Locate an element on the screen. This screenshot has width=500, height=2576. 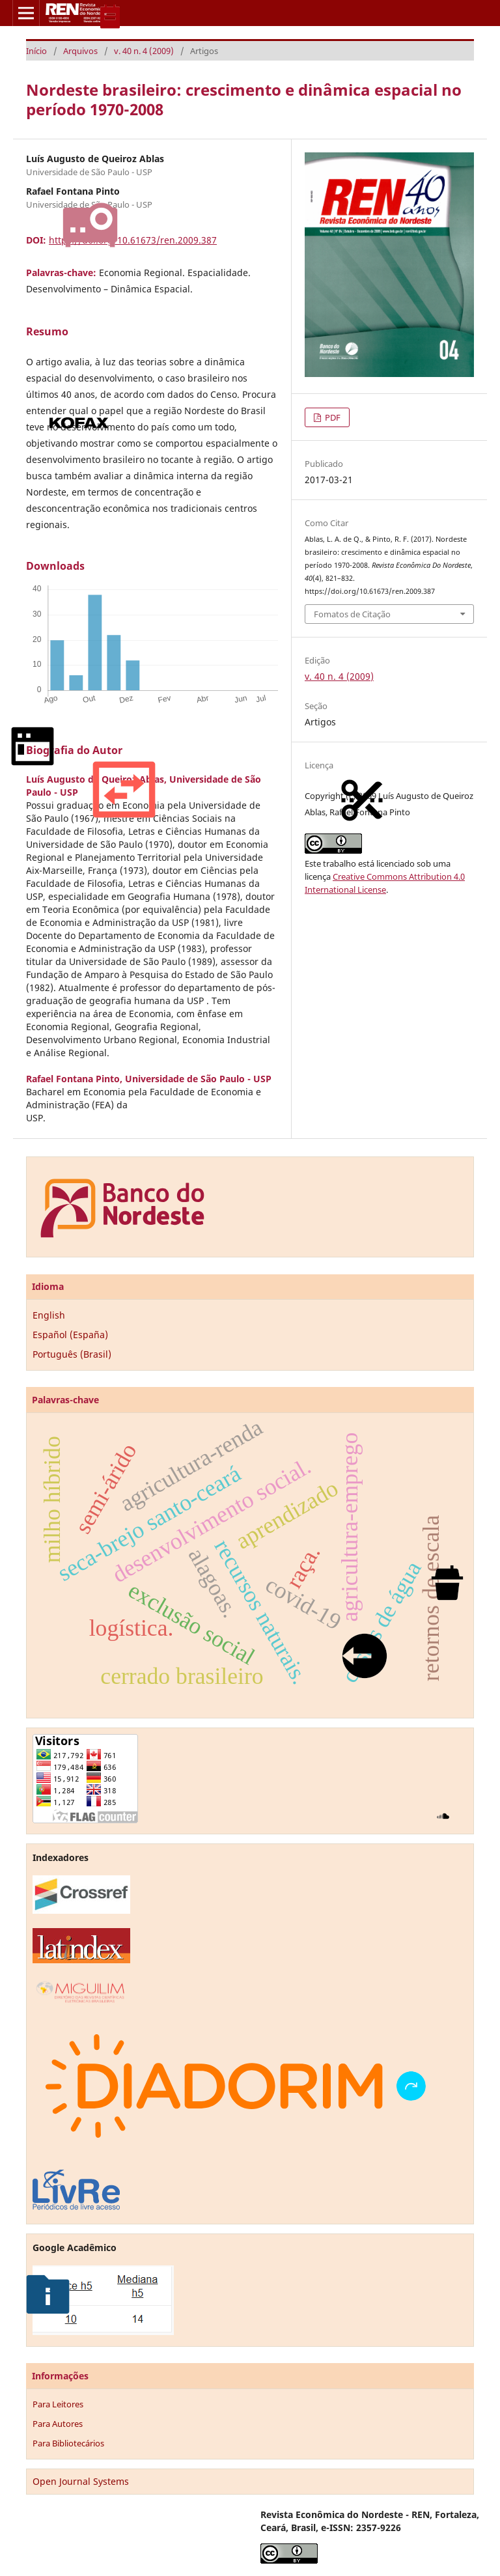
start a presentation is located at coordinates (90, 225).